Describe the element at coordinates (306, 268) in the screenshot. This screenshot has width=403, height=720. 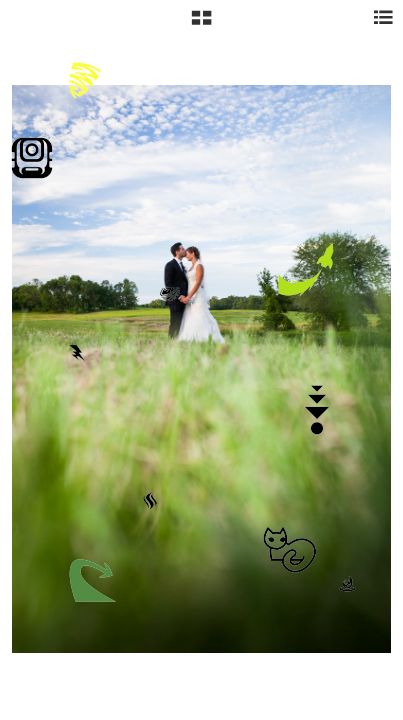
I see `launch or deploy an application` at that location.